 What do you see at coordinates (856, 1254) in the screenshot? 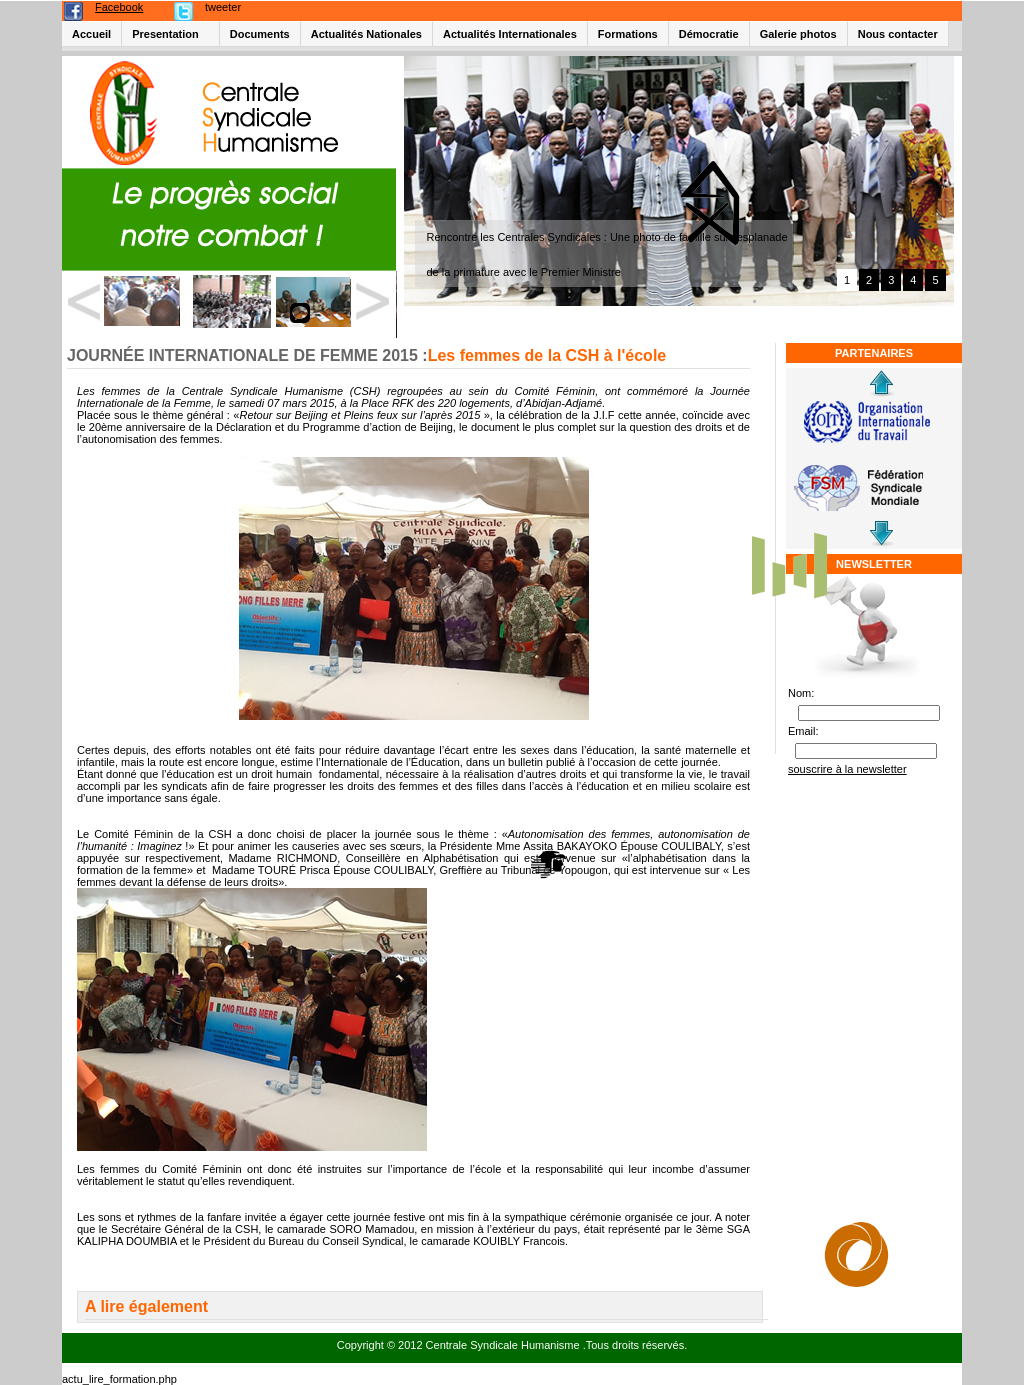
I see `activeloop brand logo` at bounding box center [856, 1254].